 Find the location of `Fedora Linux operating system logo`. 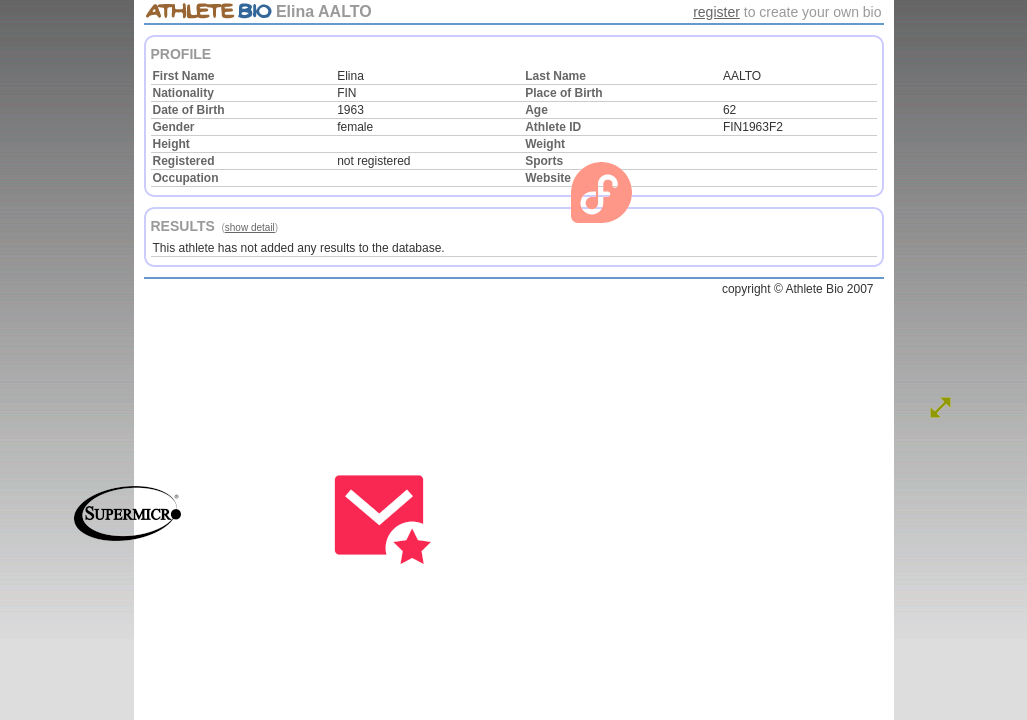

Fedora Linux operating system logo is located at coordinates (601, 192).